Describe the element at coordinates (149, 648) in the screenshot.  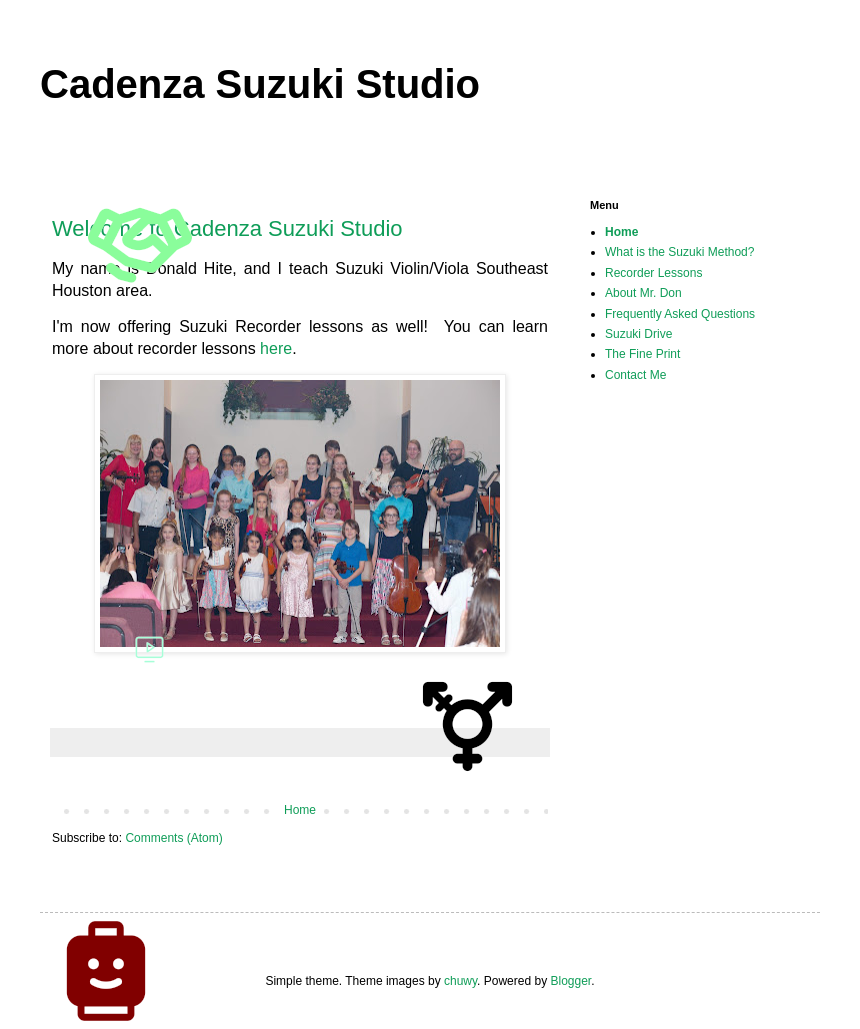
I see `play video on desktop display` at that location.